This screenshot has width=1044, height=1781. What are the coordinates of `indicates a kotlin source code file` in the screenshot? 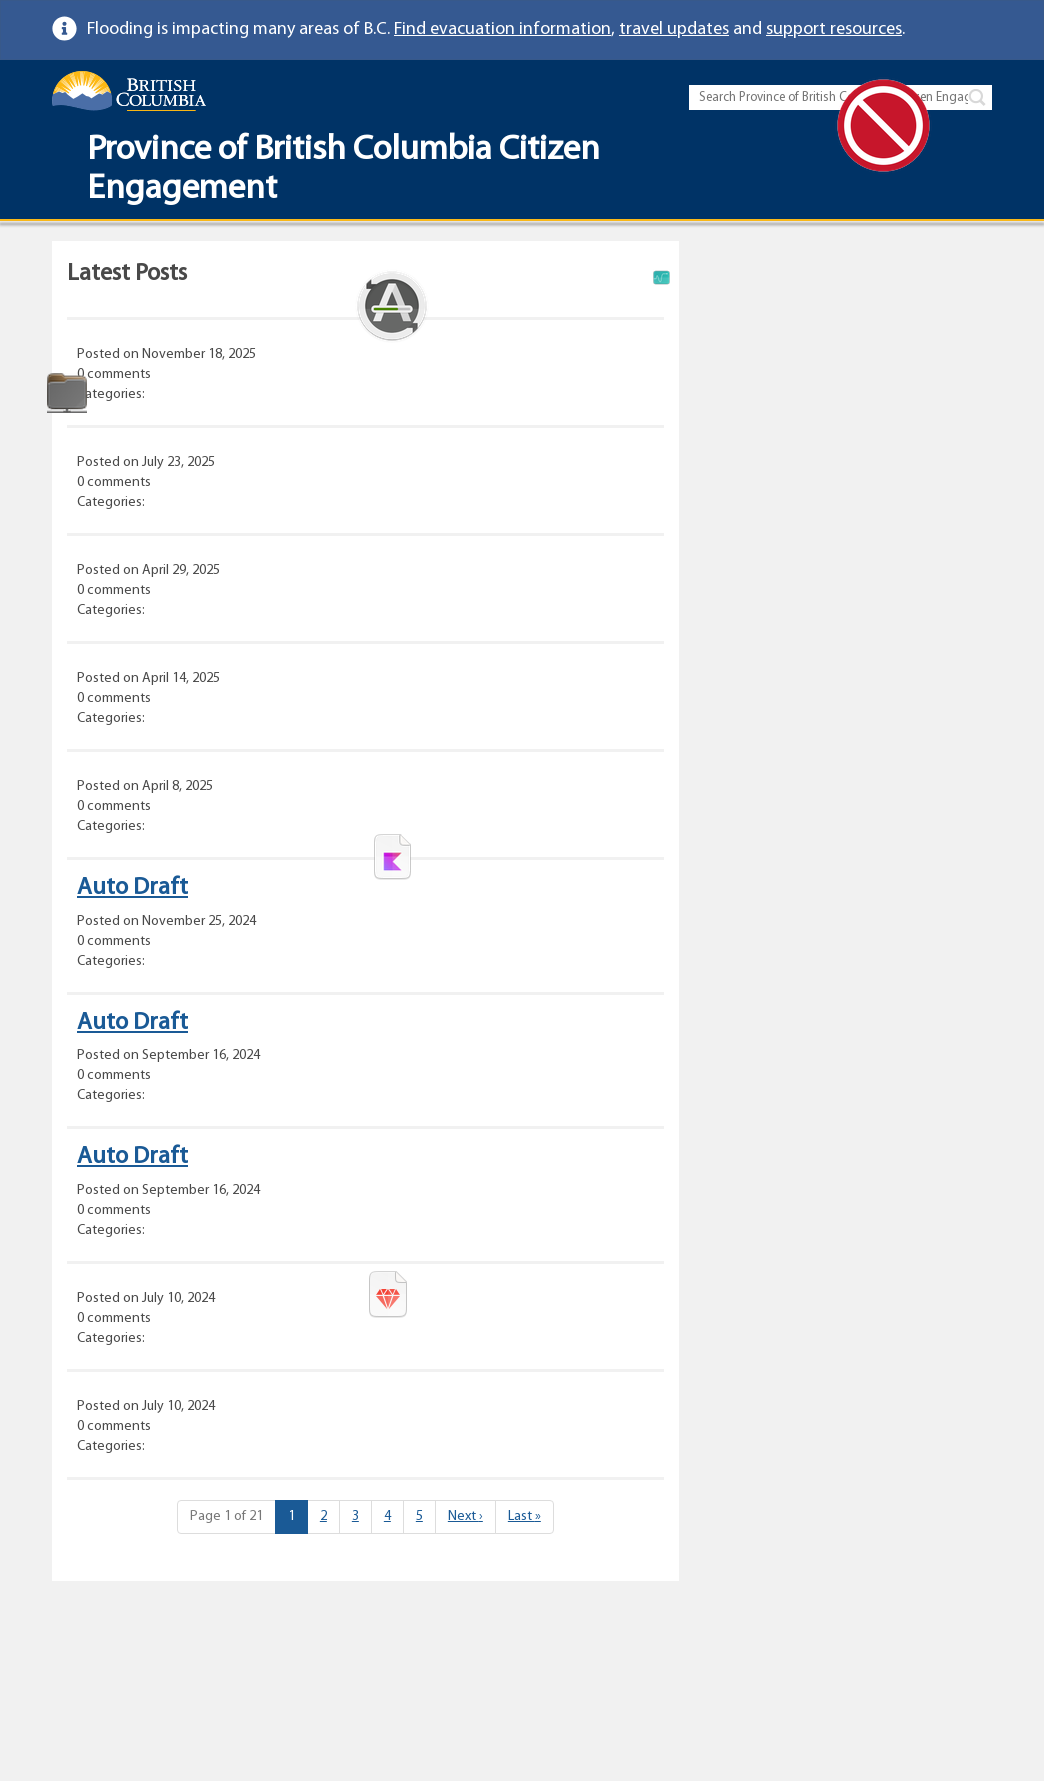 It's located at (392, 856).